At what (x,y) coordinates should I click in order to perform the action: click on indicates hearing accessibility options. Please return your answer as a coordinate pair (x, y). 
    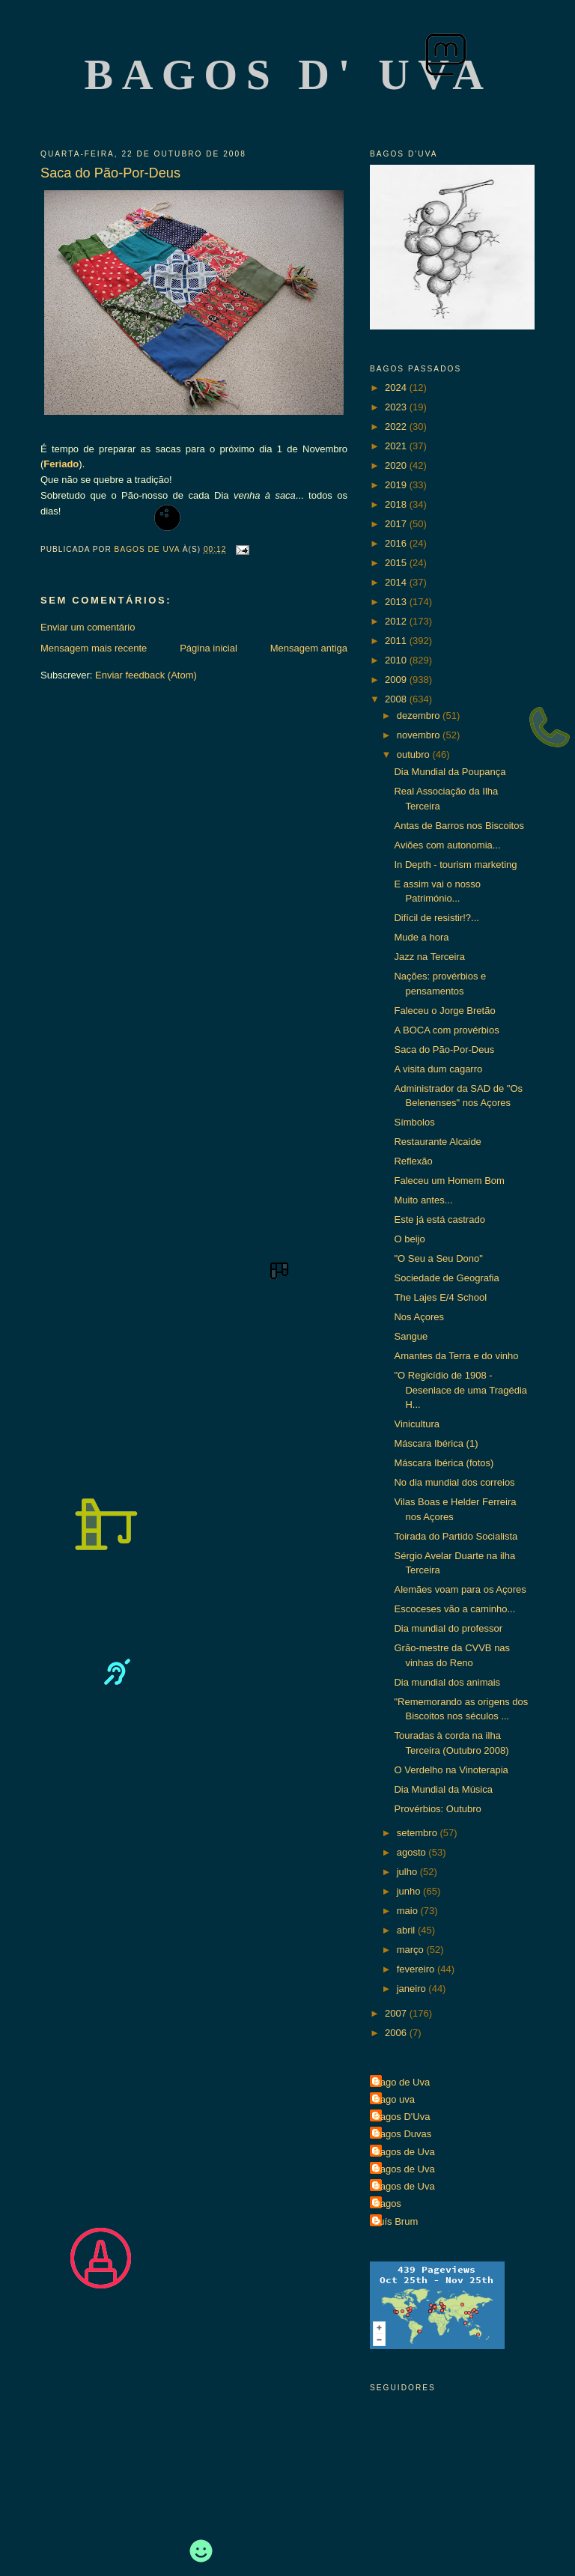
    Looking at the image, I should click on (117, 1671).